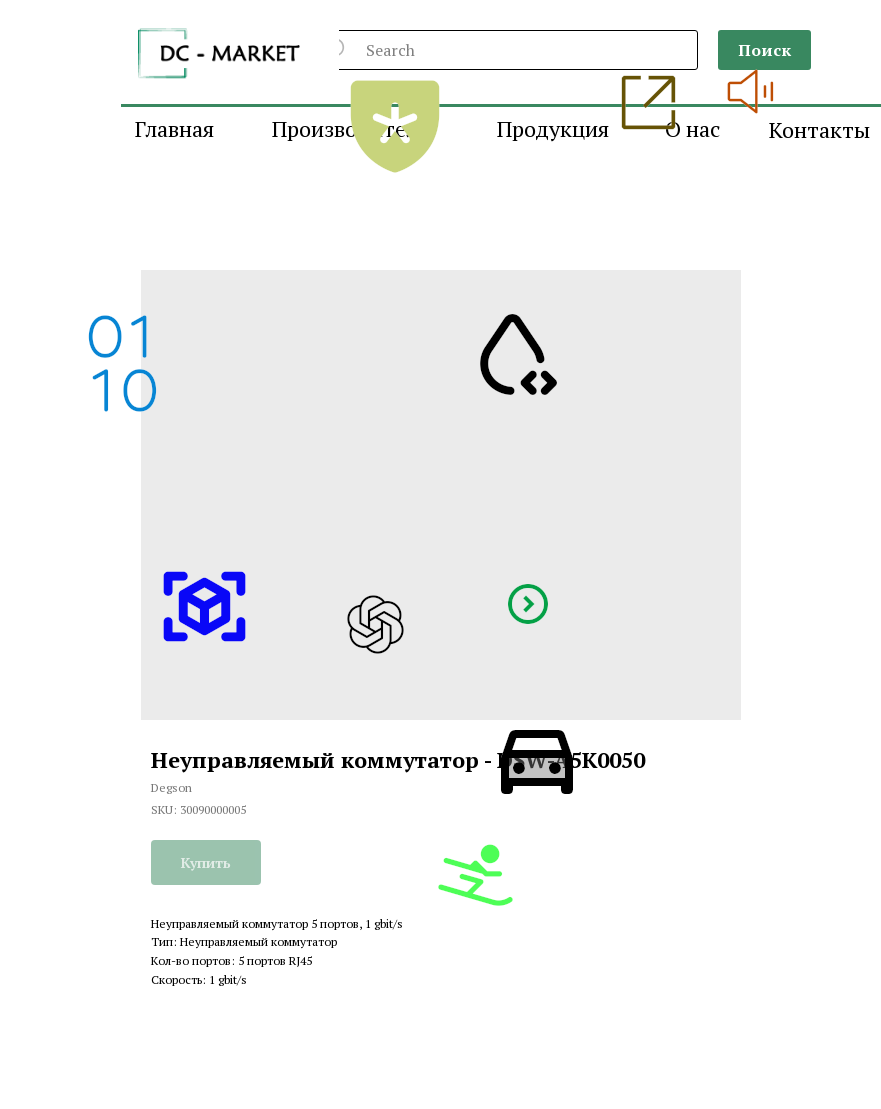 This screenshot has width=881, height=1109. I want to click on access OpenAI services or ChatGPT, so click(375, 624).